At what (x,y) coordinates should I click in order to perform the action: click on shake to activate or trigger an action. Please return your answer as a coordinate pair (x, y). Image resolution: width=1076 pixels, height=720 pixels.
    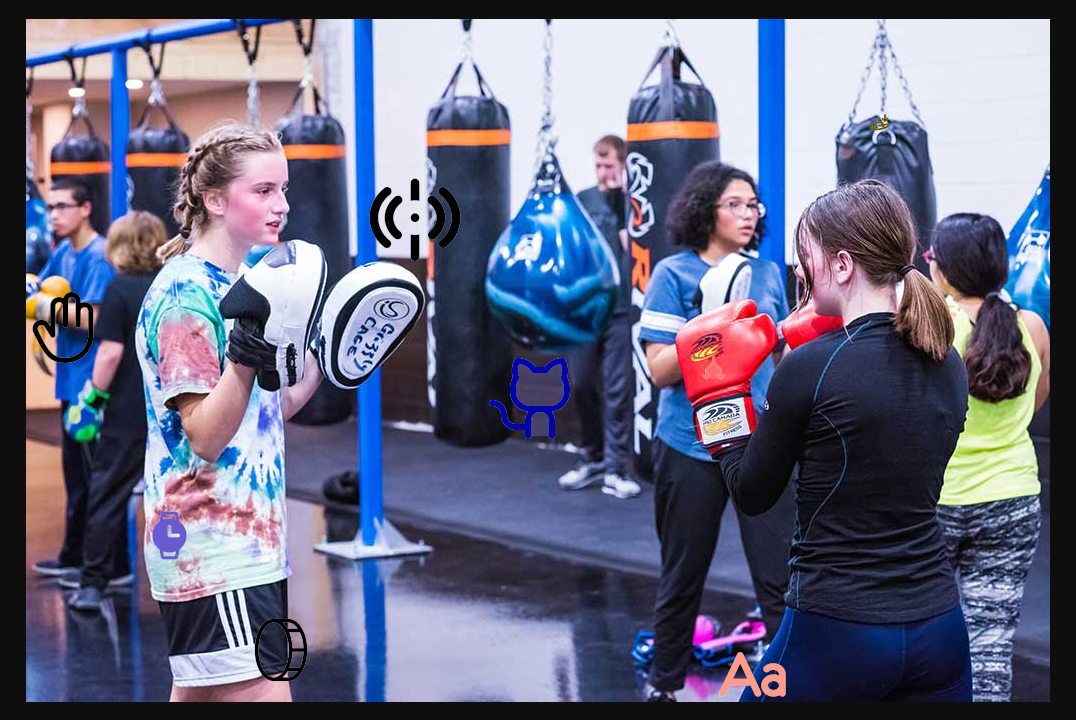
    Looking at the image, I should click on (415, 222).